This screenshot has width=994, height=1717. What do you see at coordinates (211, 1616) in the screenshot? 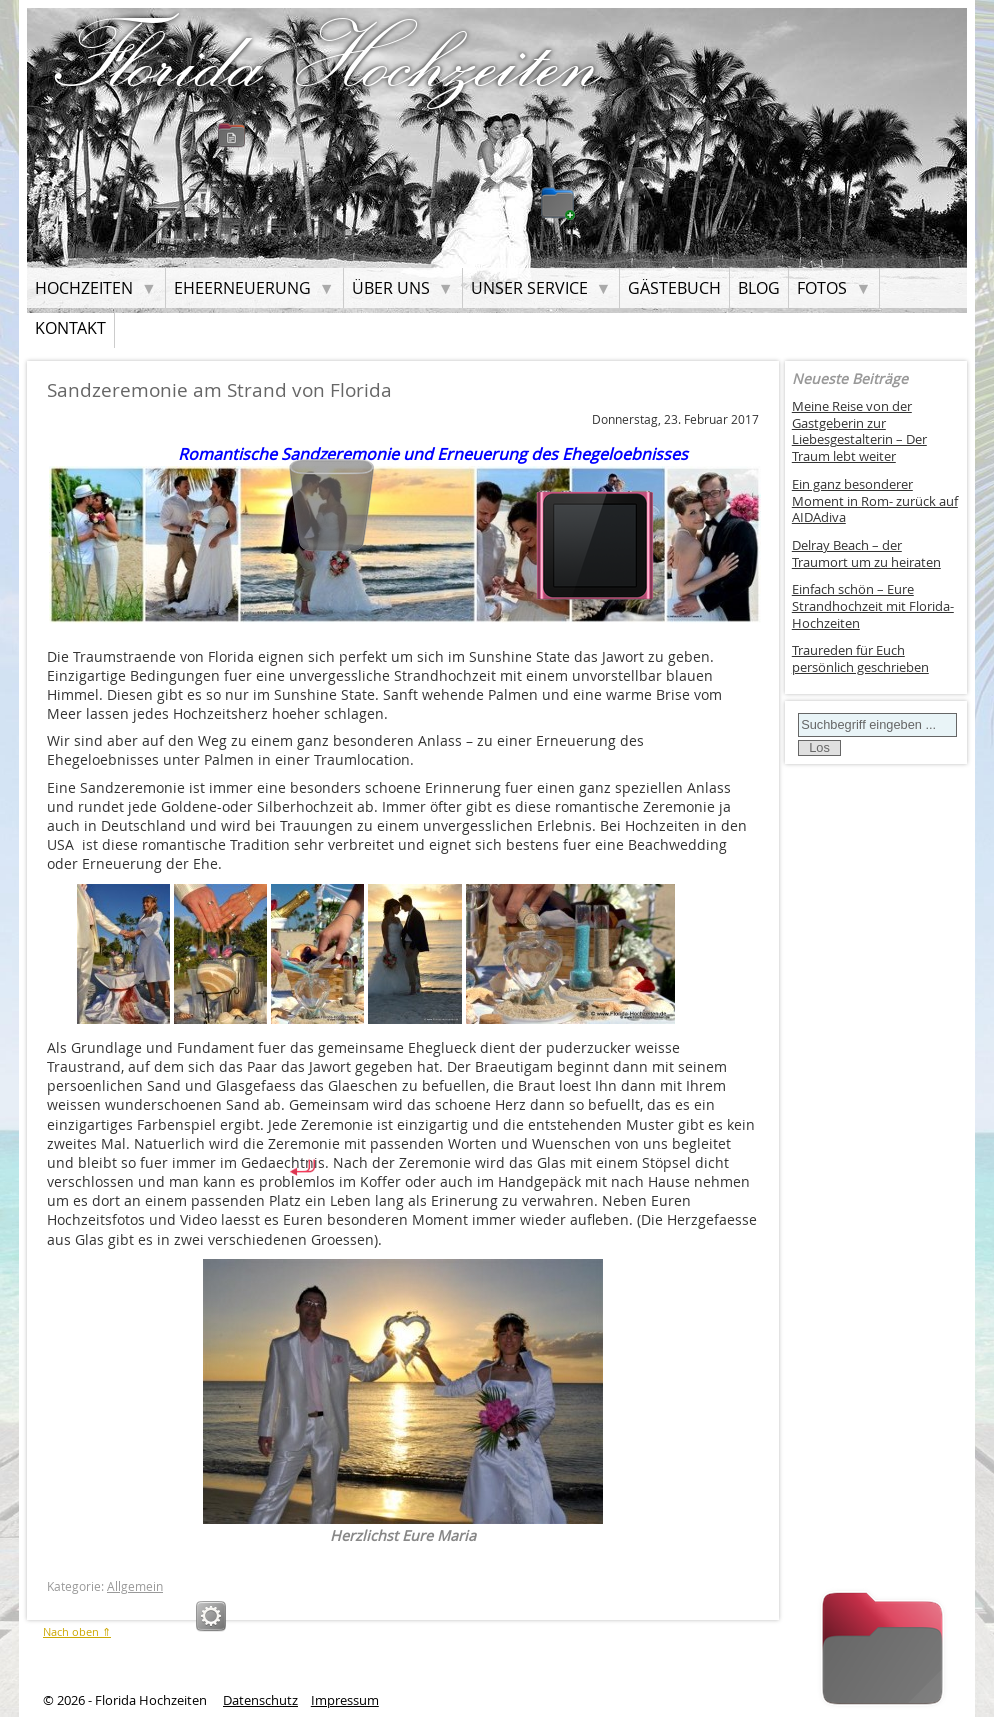
I see `shared library file type indicator` at bounding box center [211, 1616].